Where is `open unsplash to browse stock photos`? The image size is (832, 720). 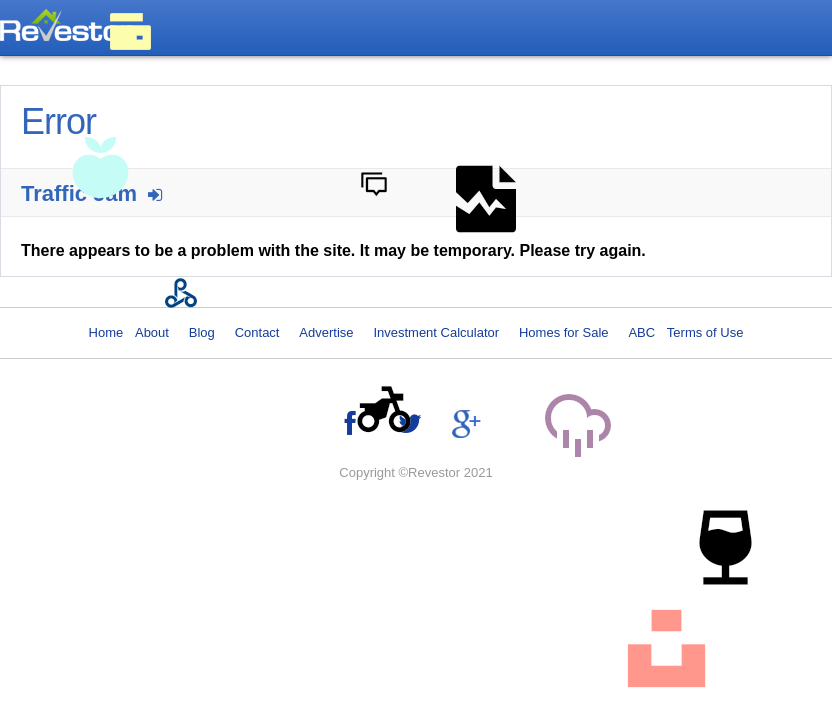
open unsplash to browse stock photos is located at coordinates (666, 648).